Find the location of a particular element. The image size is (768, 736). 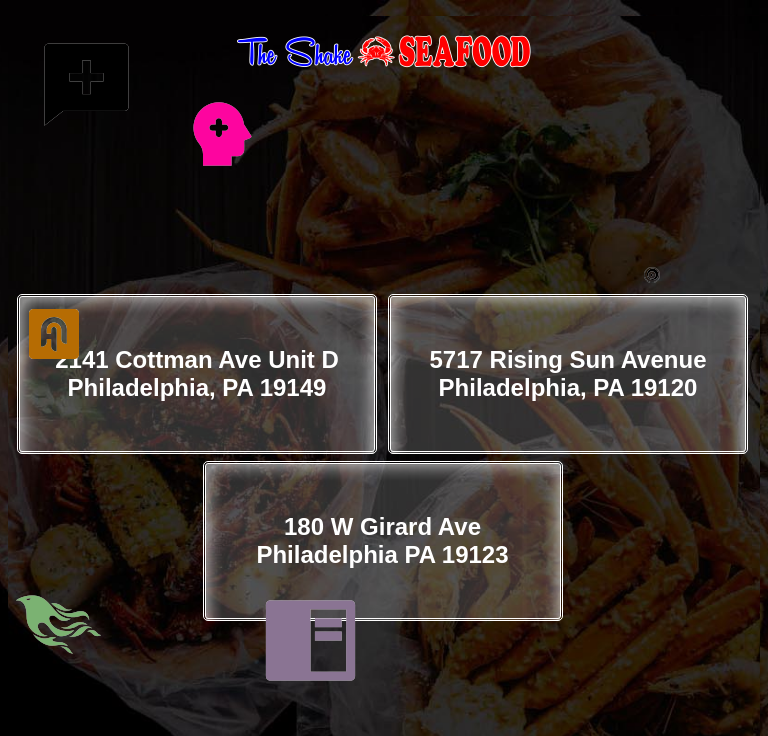

start a new chat conversation is located at coordinates (86, 81).